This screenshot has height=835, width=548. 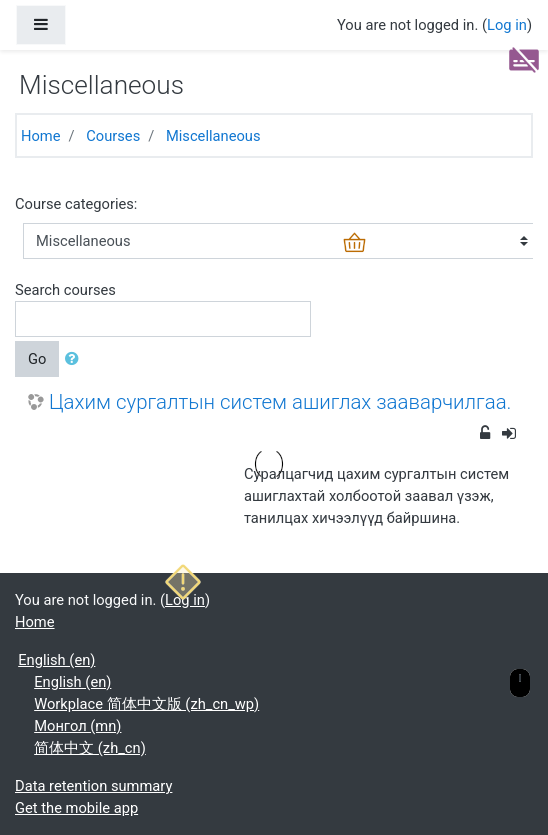 What do you see at coordinates (354, 243) in the screenshot?
I see `view shopping basket` at bounding box center [354, 243].